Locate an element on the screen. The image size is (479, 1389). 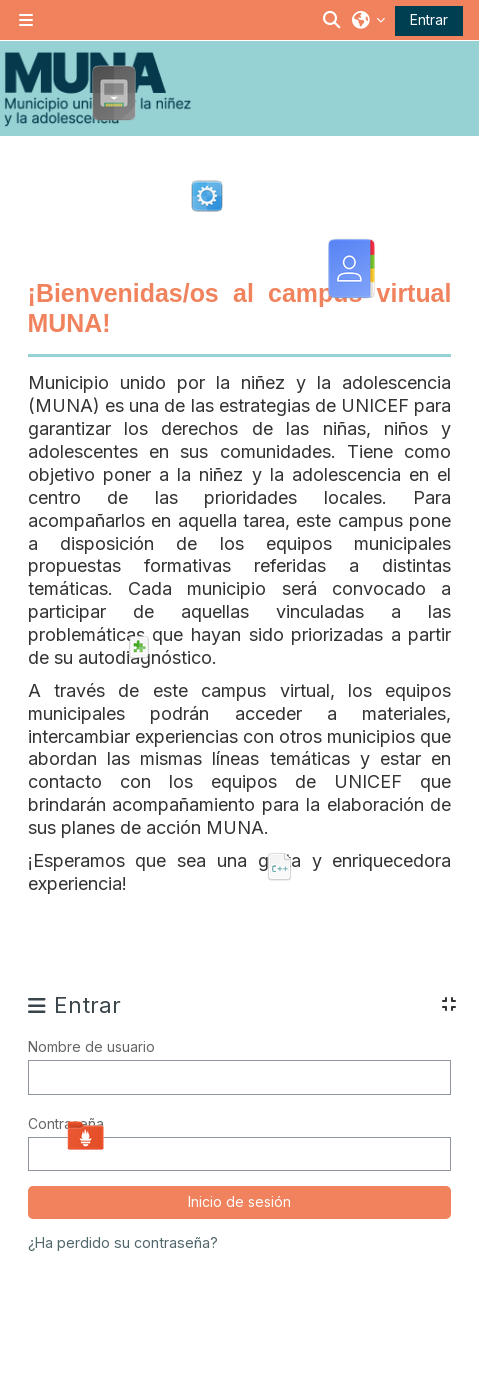
windows executable file type indicator is located at coordinates (207, 196).